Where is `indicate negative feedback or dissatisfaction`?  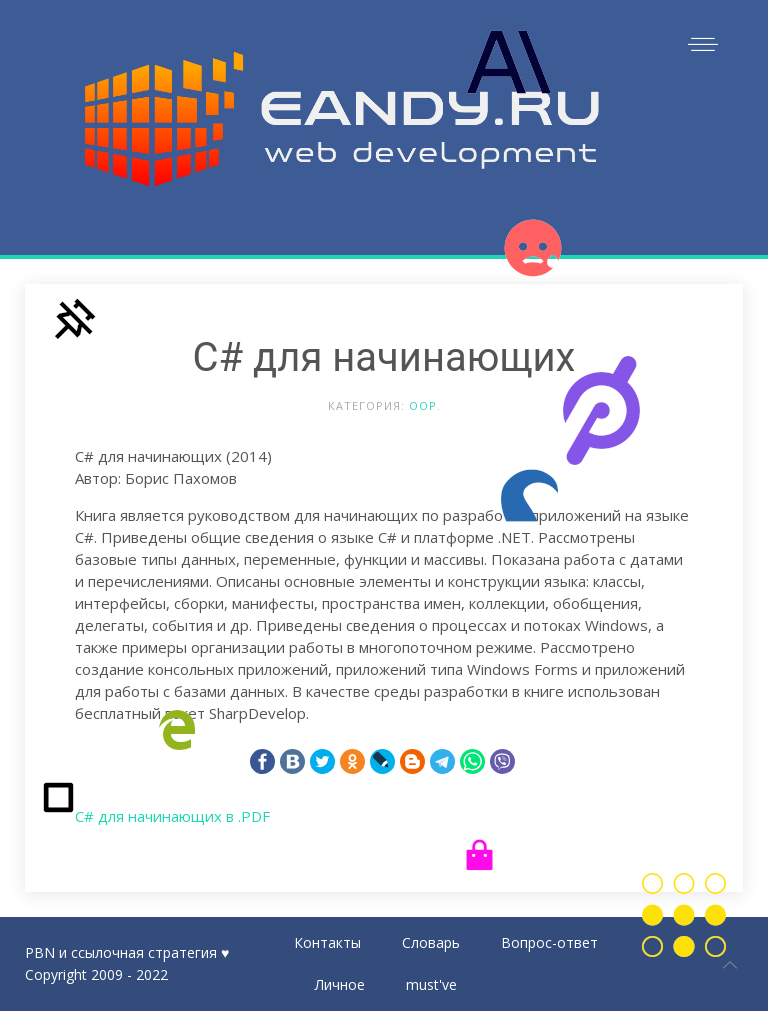 indicate negative feedback or dissatisfaction is located at coordinates (533, 248).